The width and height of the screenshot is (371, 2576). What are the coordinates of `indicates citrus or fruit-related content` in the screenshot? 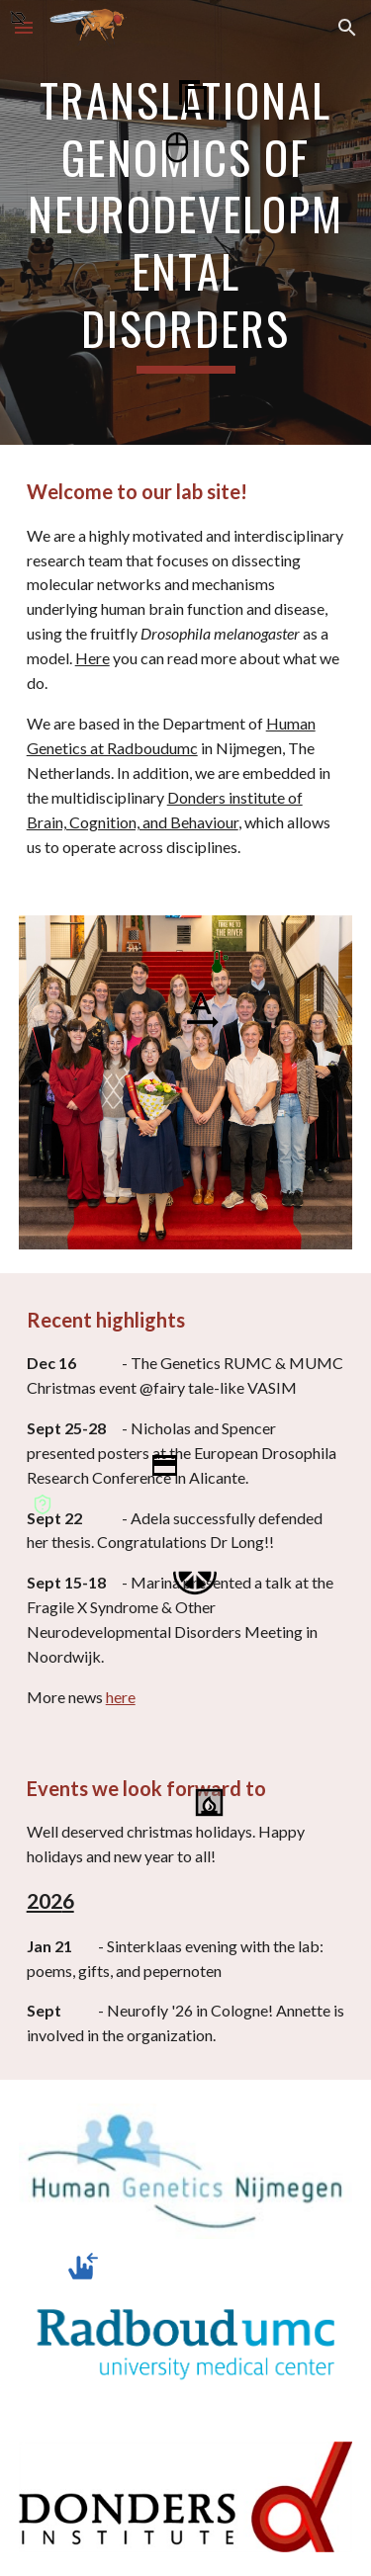 It's located at (195, 1580).